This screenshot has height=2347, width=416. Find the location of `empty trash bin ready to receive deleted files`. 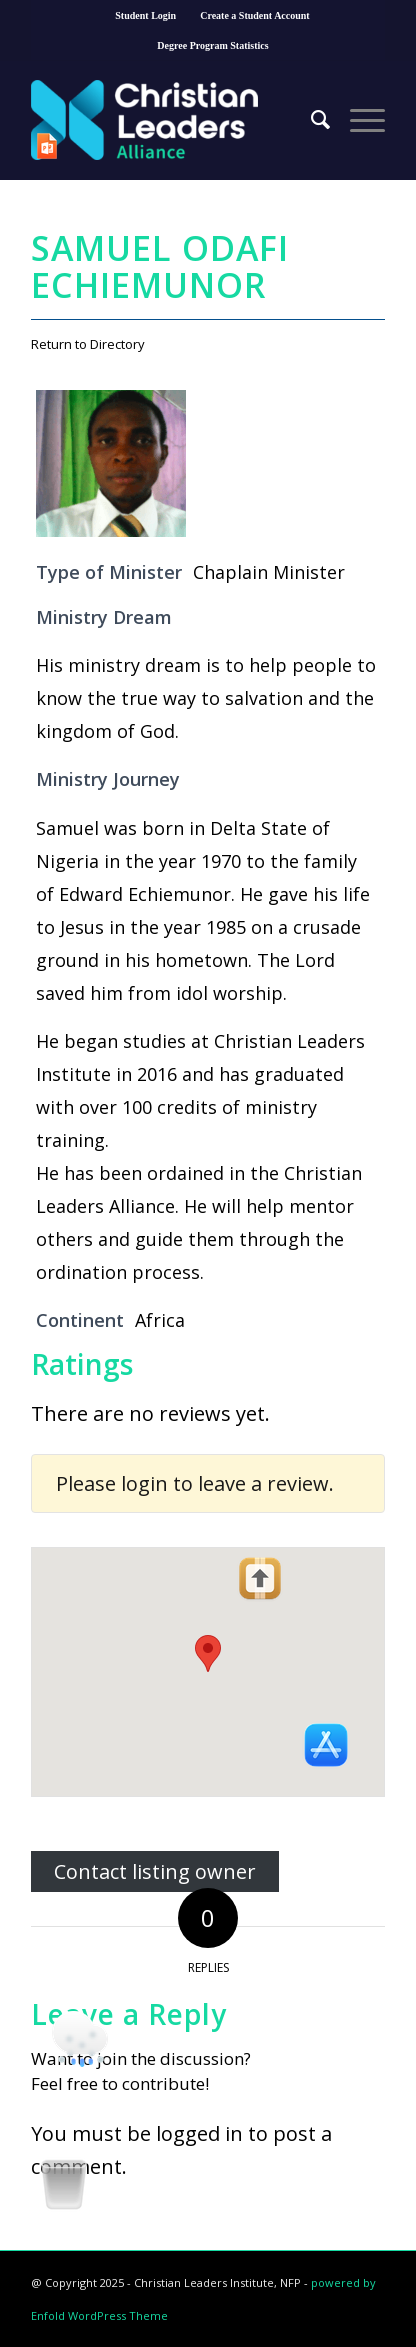

empty trash bin ready to receive deleted files is located at coordinates (64, 2184).